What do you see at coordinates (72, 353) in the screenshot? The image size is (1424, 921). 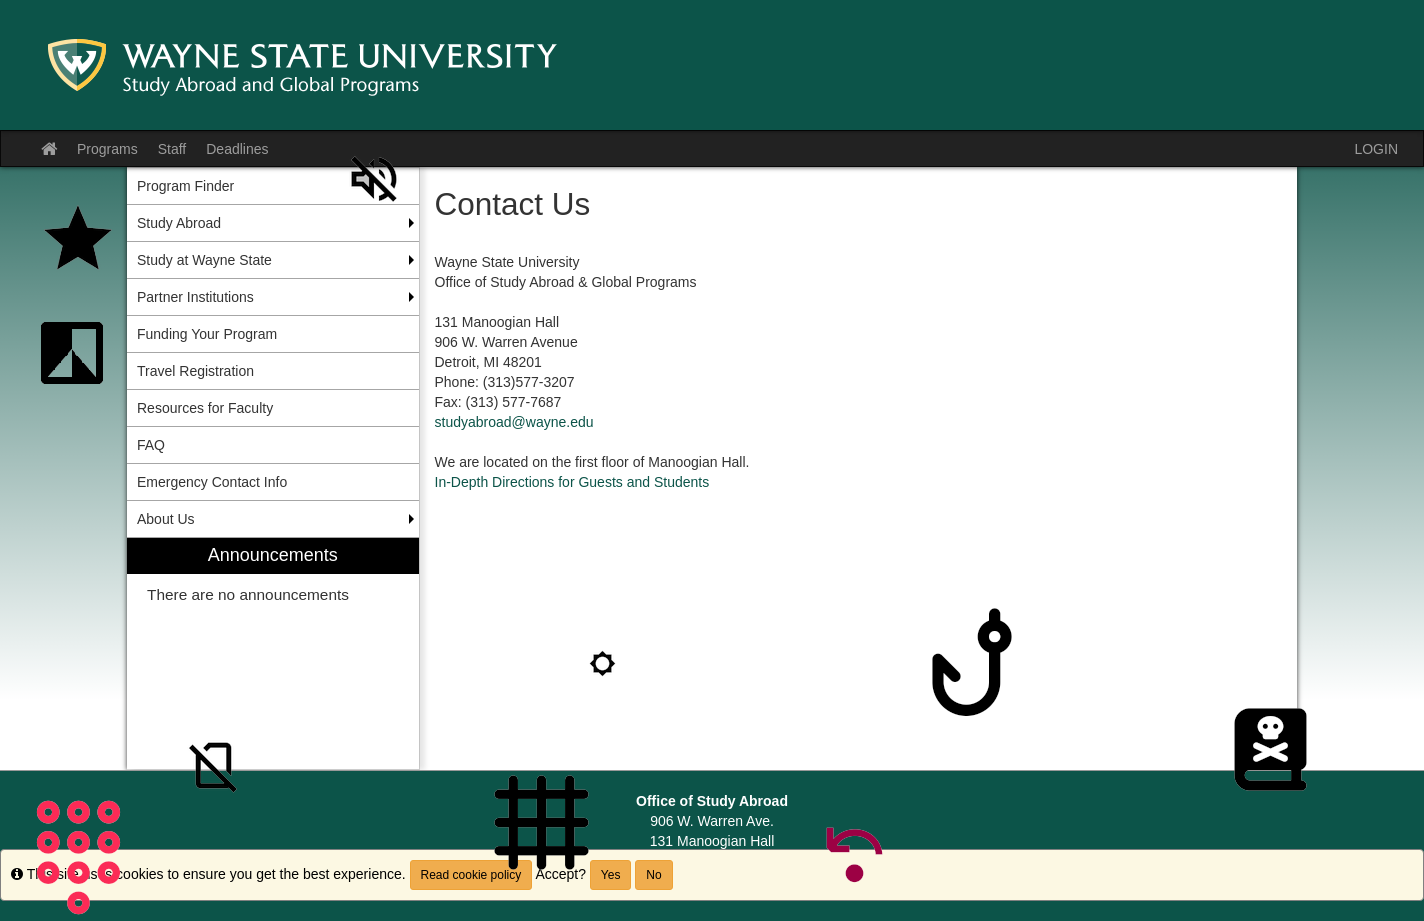 I see `apply black and white filter to image` at bounding box center [72, 353].